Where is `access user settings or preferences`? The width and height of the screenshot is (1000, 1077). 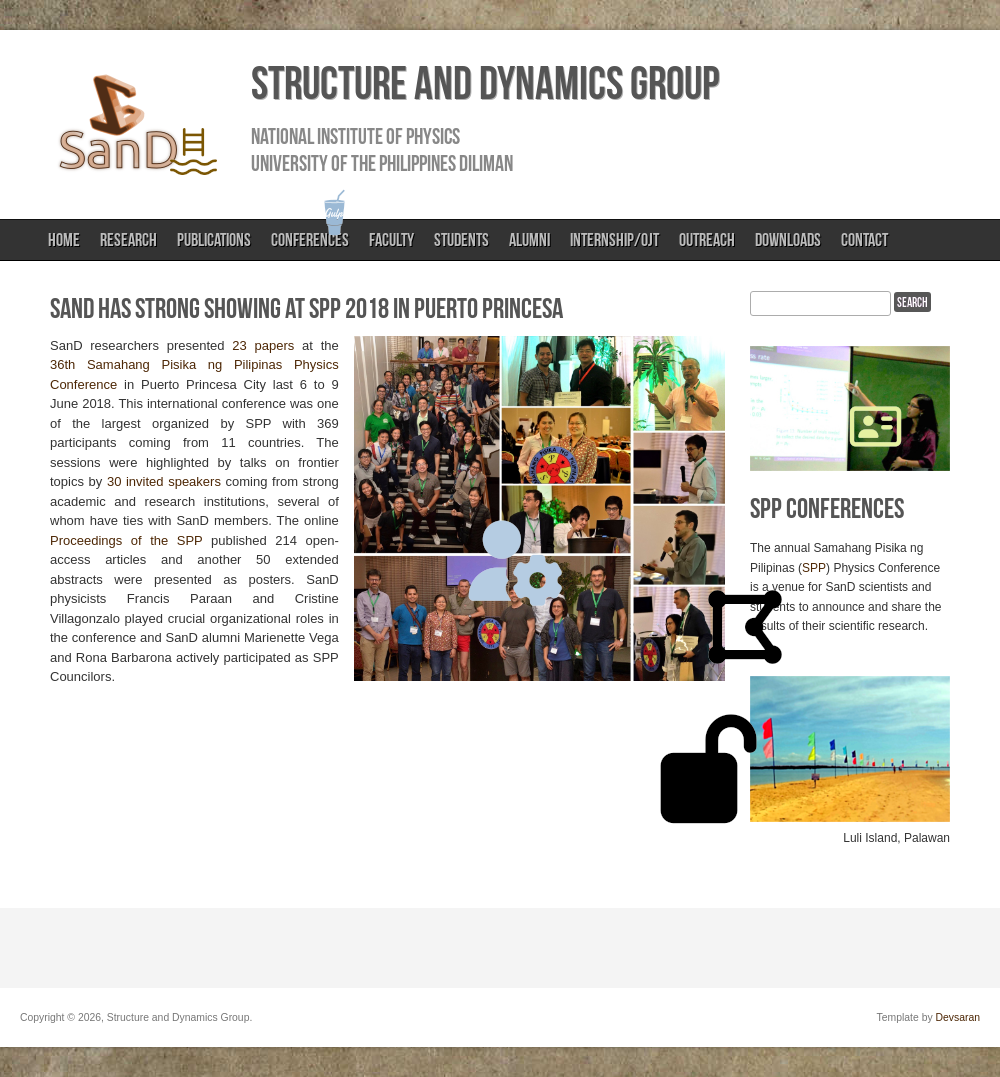 access user settings or preferences is located at coordinates (512, 560).